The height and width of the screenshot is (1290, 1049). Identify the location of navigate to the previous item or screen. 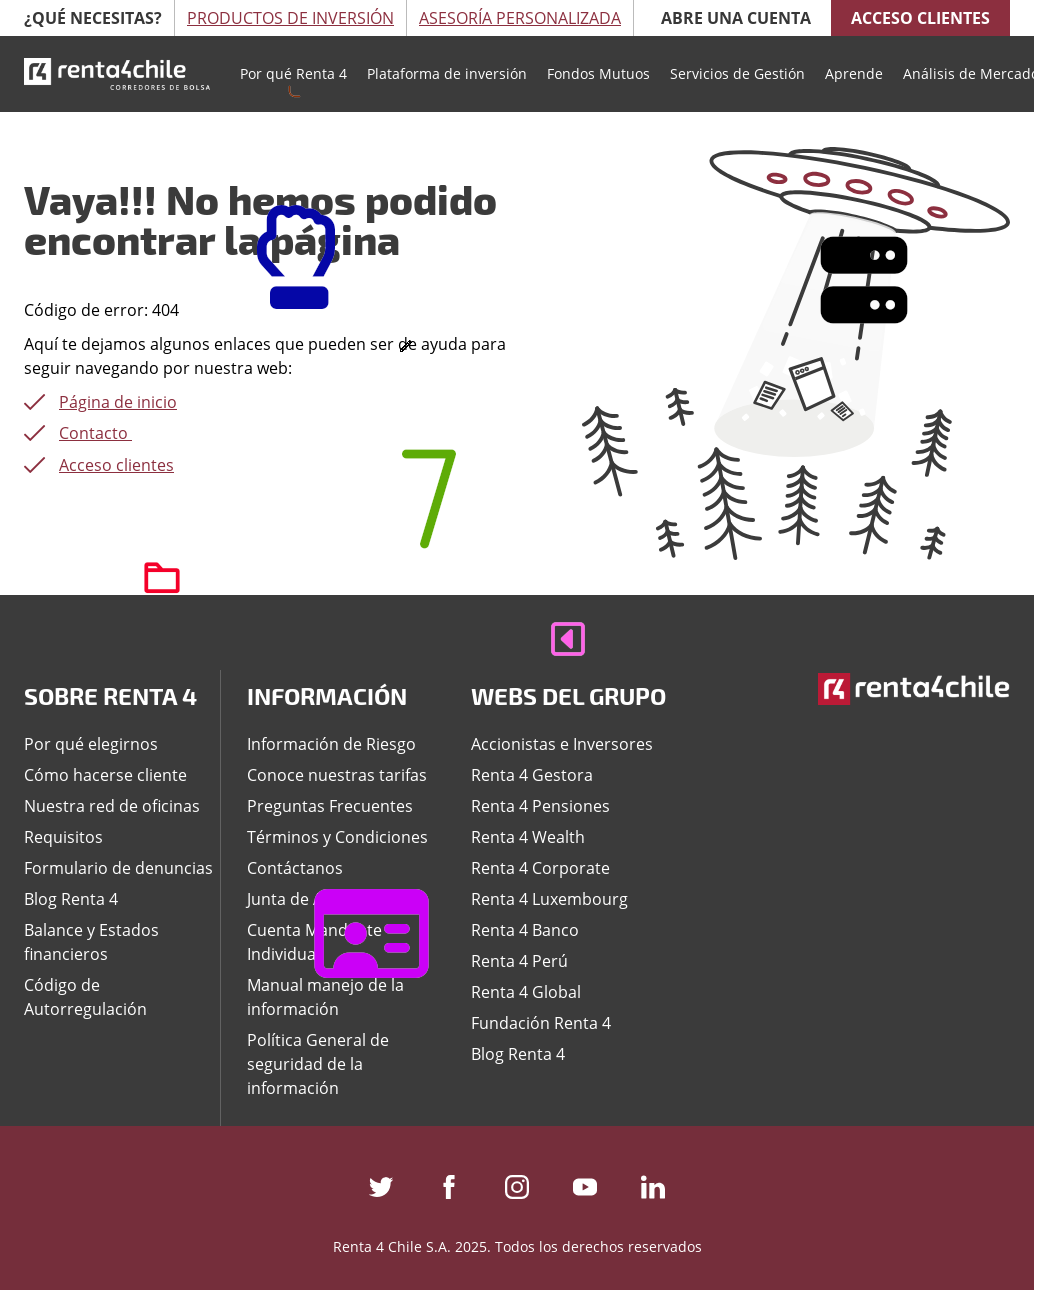
(568, 639).